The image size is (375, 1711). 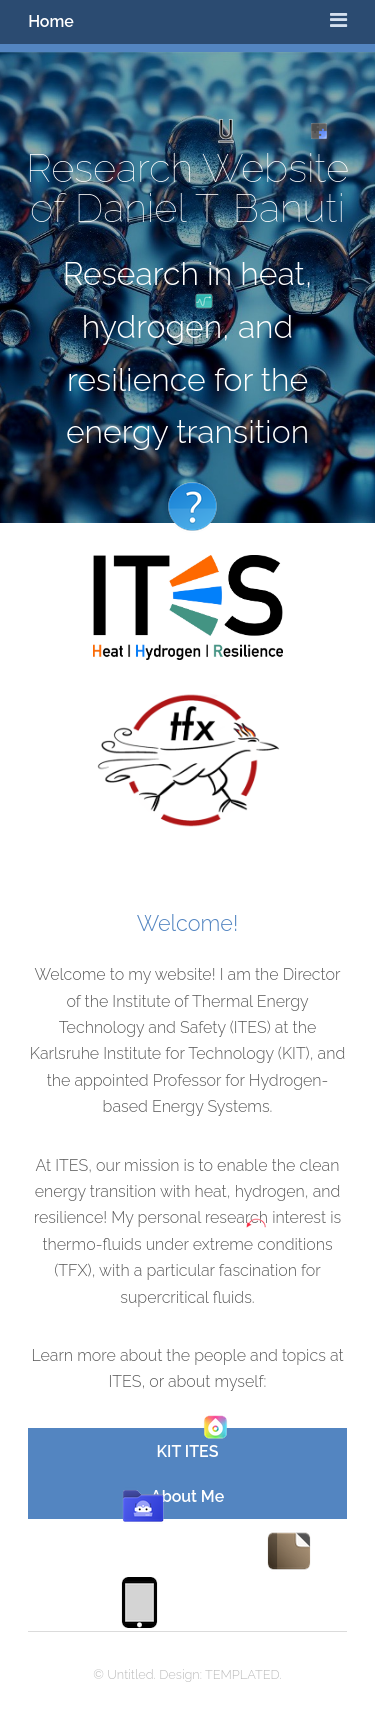 What do you see at coordinates (289, 1550) in the screenshot?
I see `change desktop wallpaper settings` at bounding box center [289, 1550].